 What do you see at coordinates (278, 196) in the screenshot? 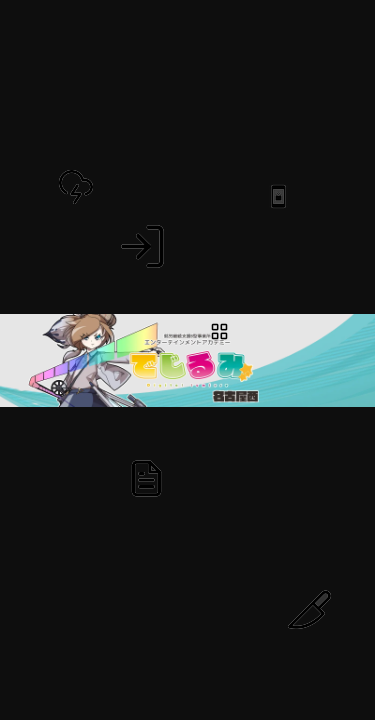
I see `lock screen orientation to portrait mode` at bounding box center [278, 196].